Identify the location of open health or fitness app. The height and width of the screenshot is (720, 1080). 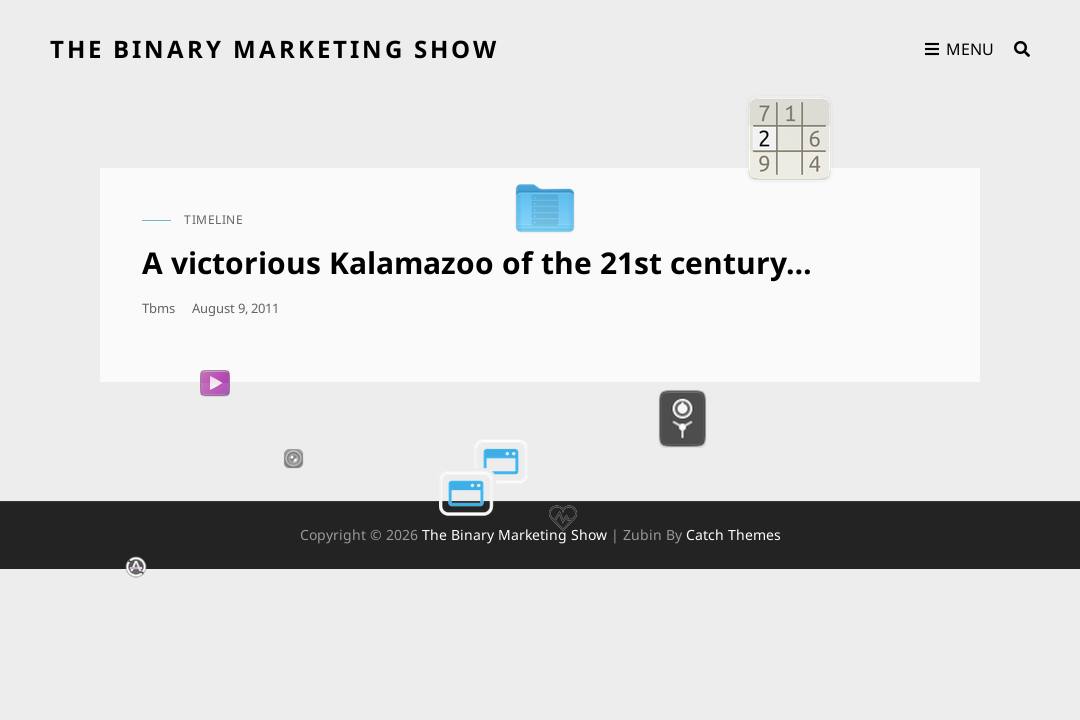
(563, 518).